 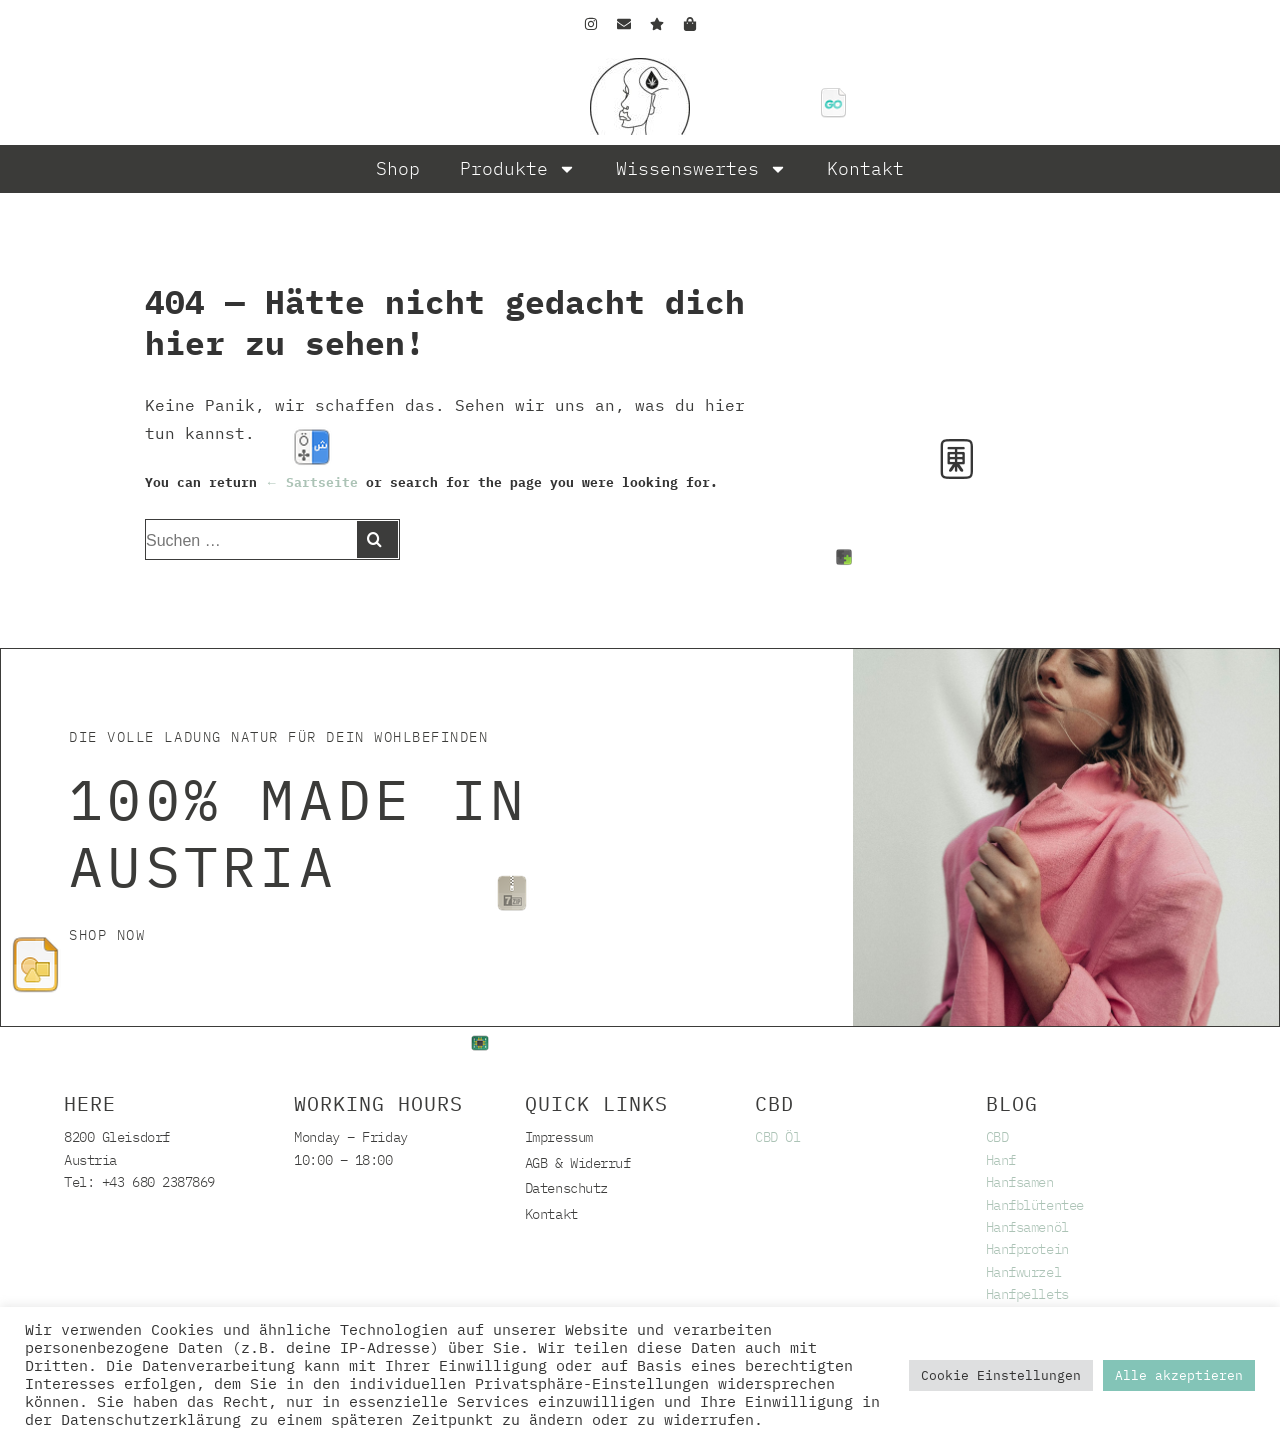 What do you see at coordinates (35, 964) in the screenshot?
I see `libreoffice draw document file` at bounding box center [35, 964].